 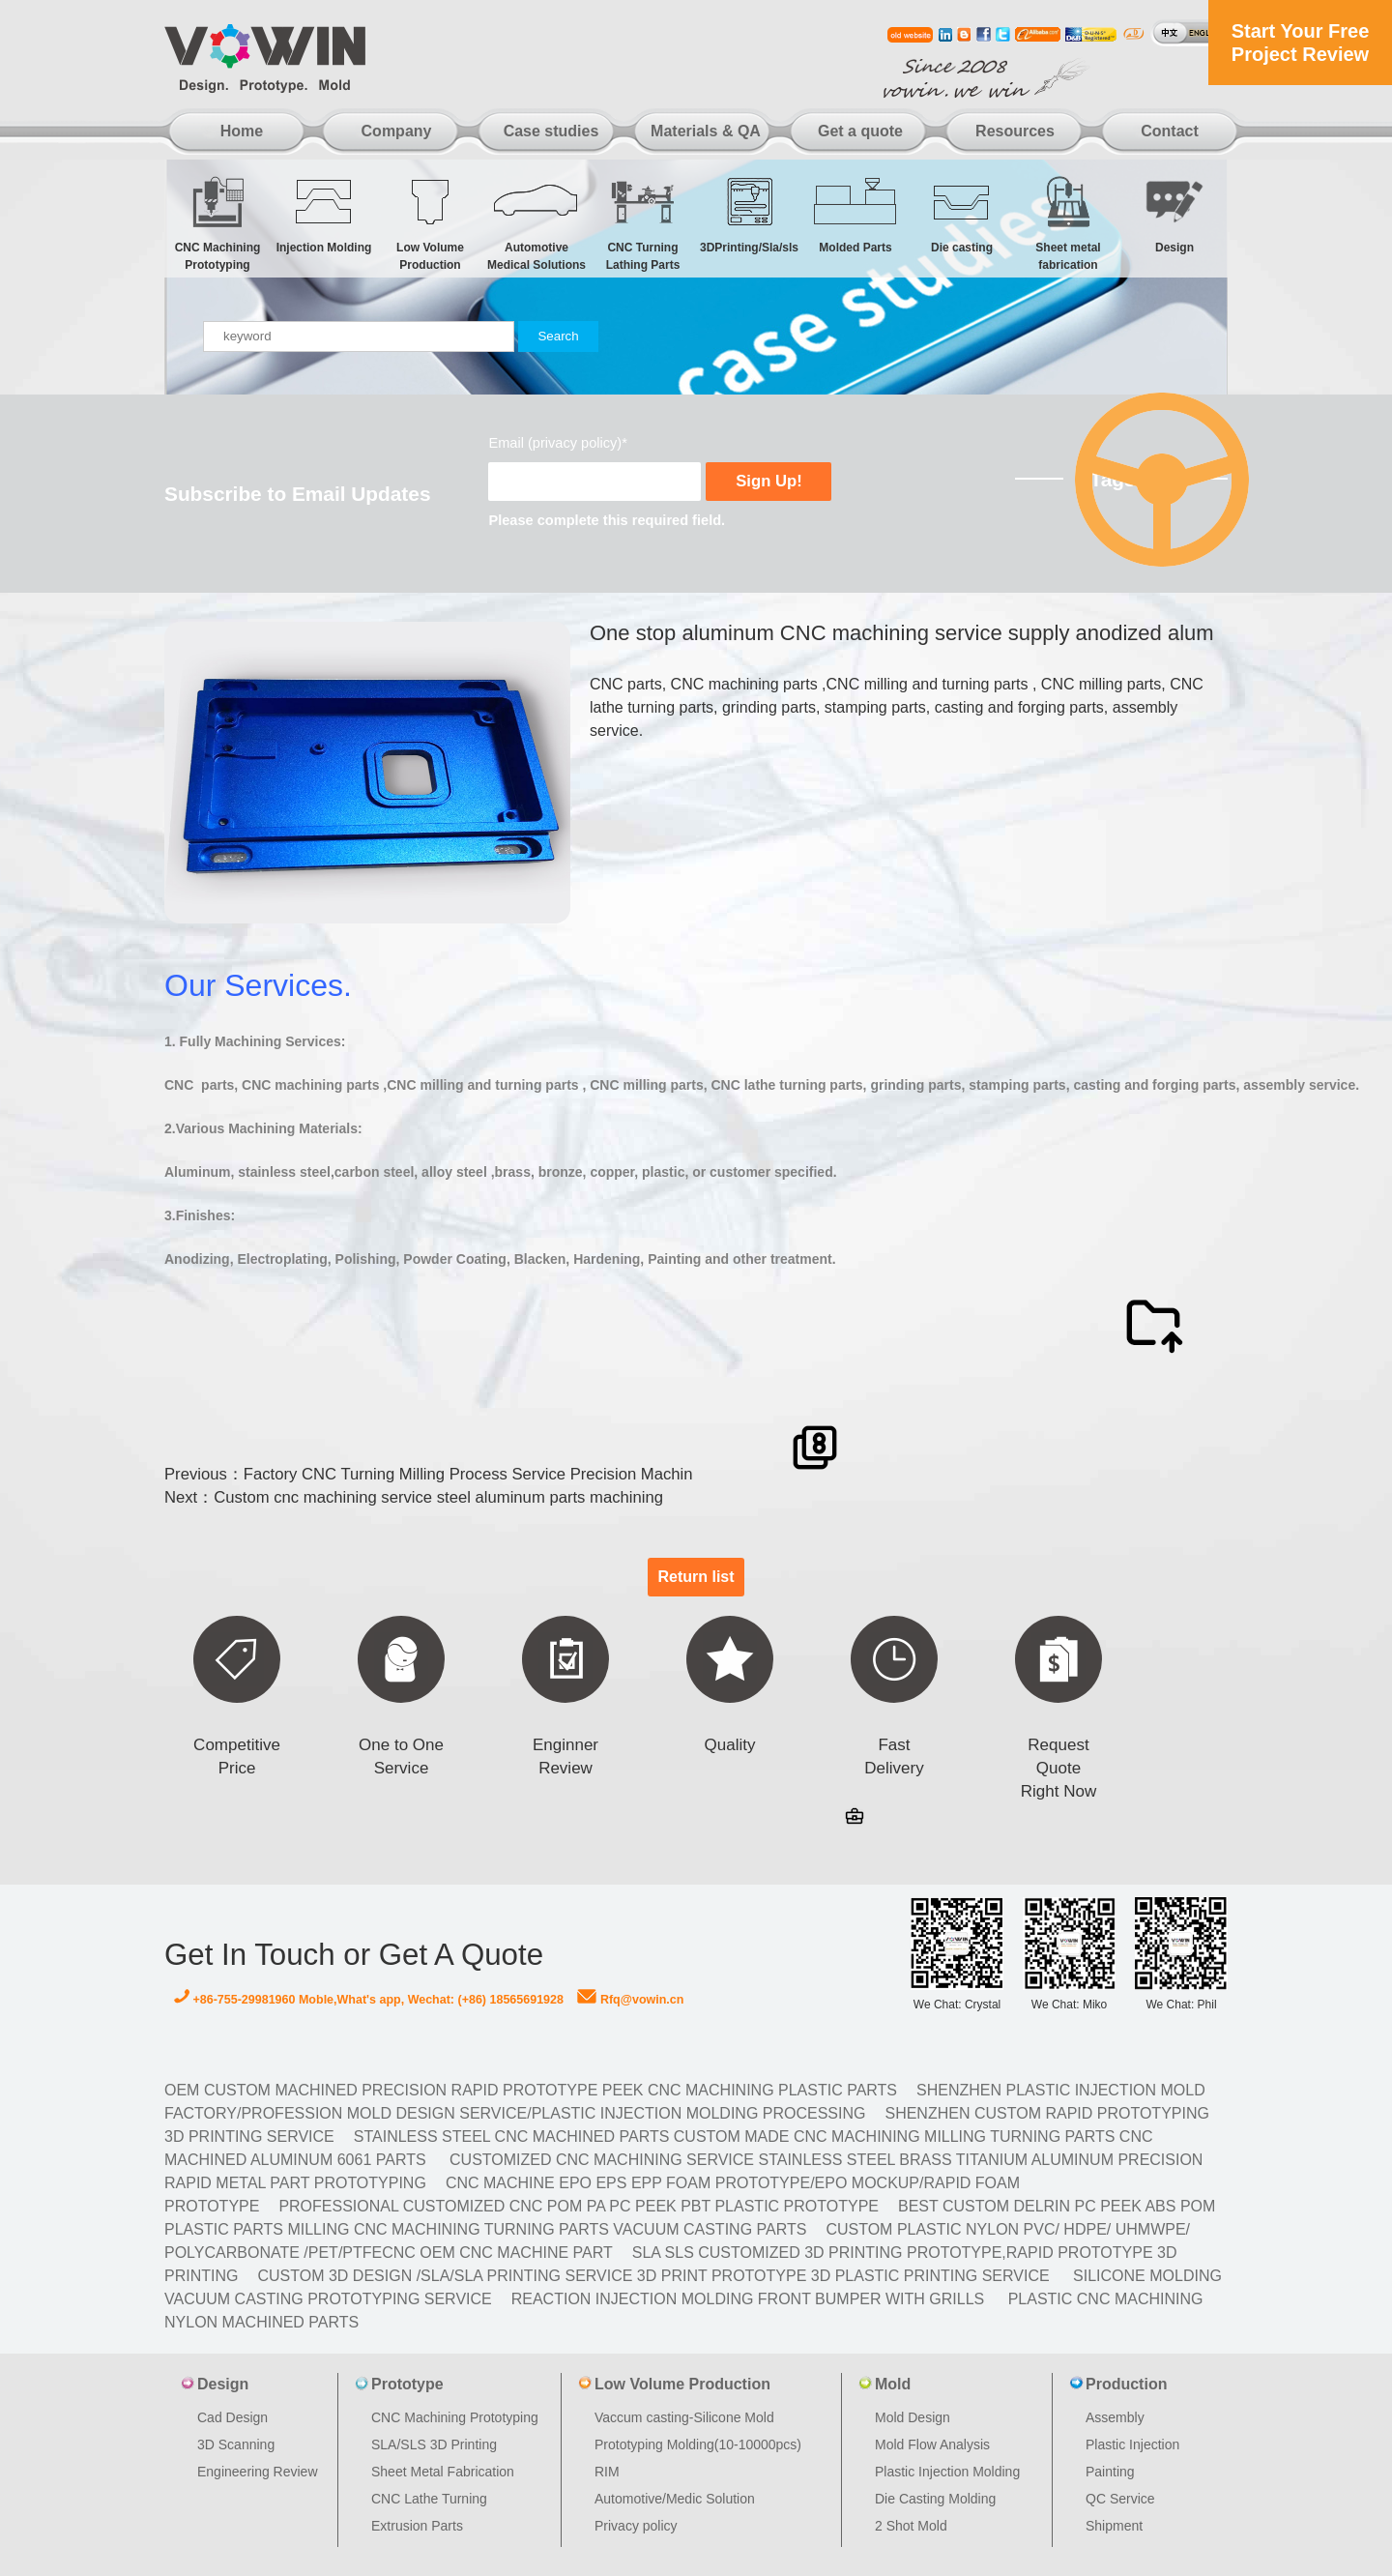 I want to click on access vehicle or driving controls, so click(x=1162, y=480).